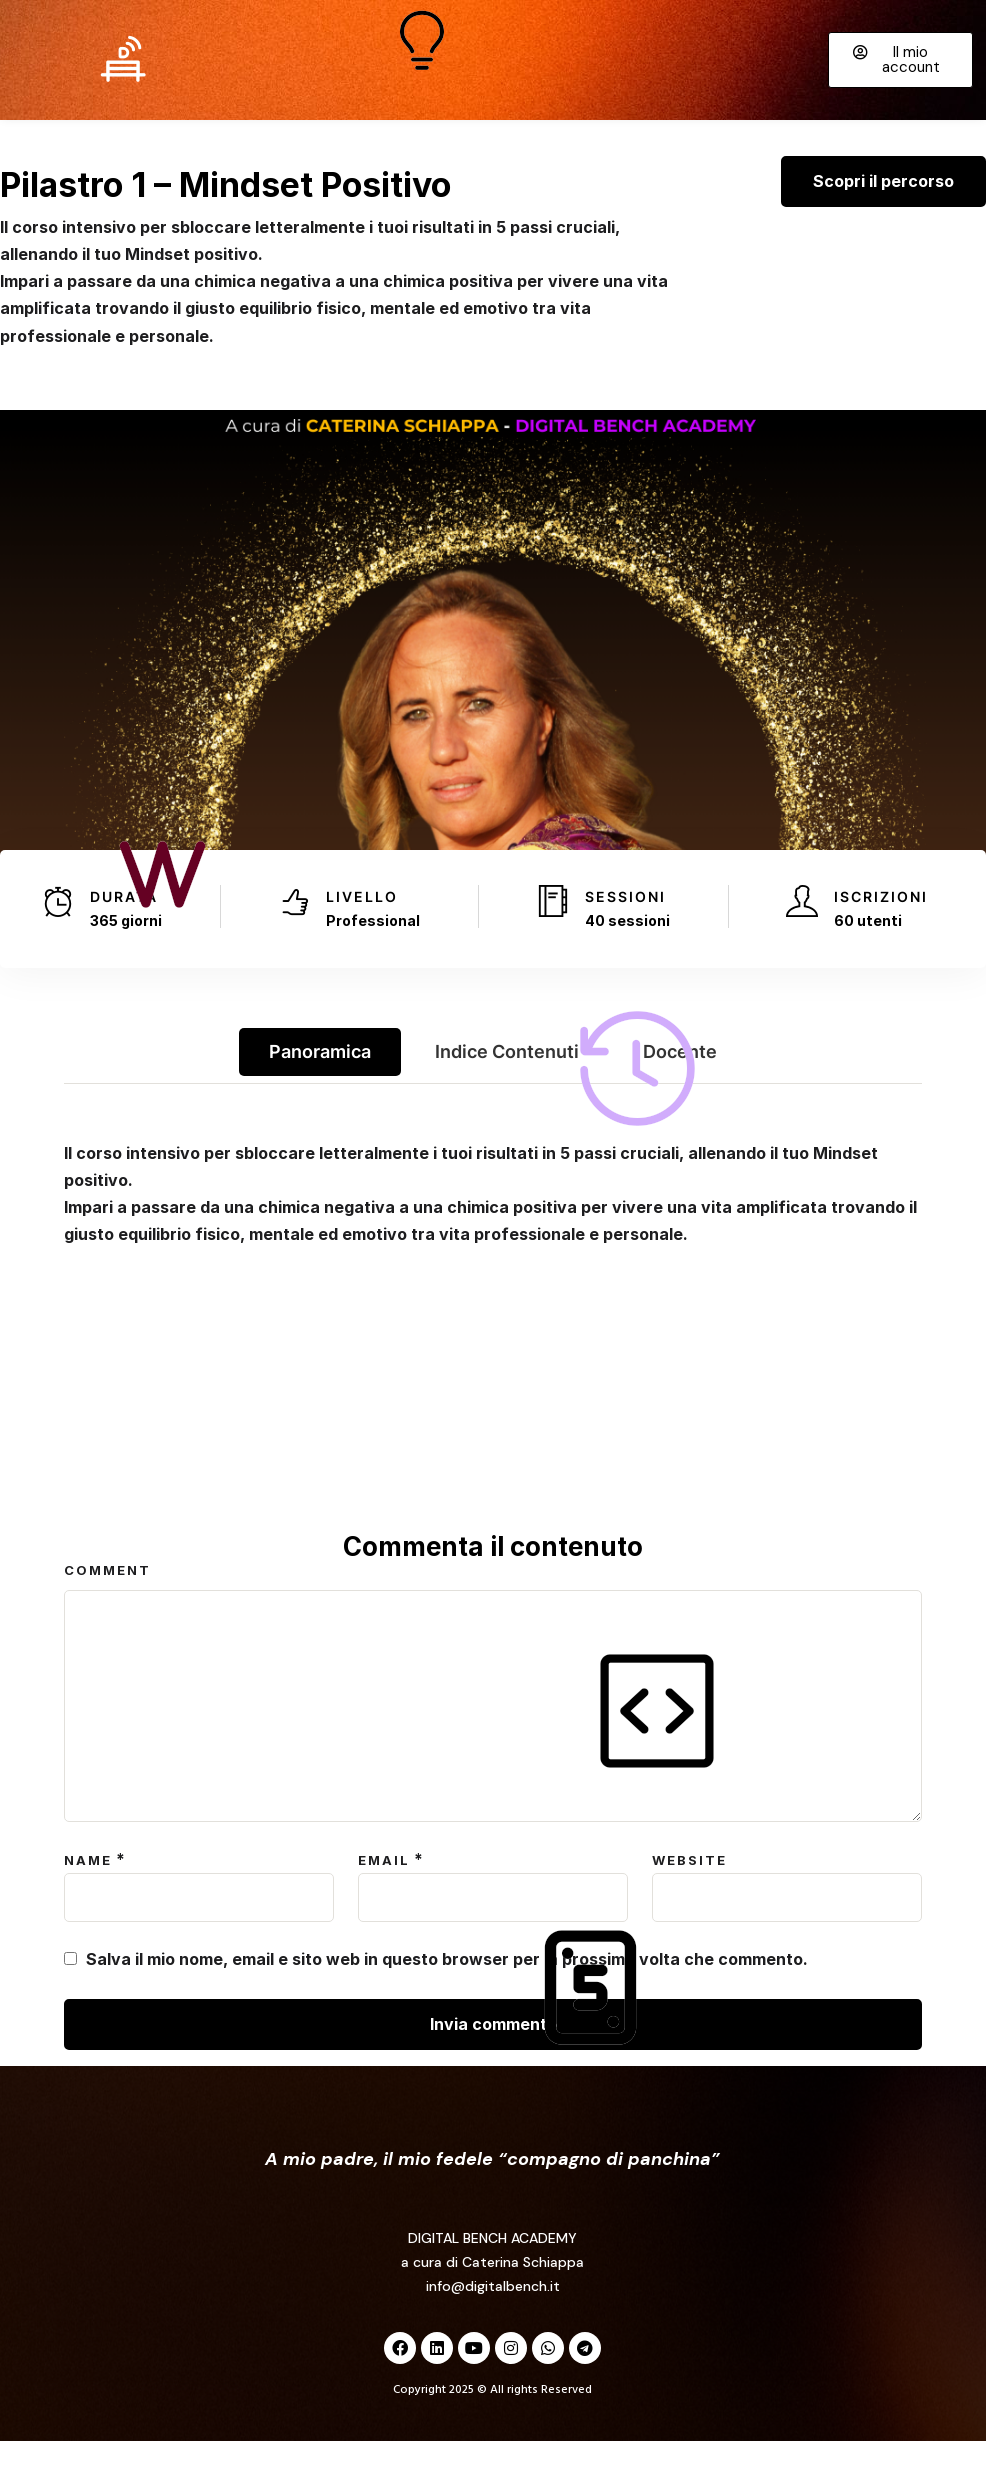 The height and width of the screenshot is (2465, 986). What do you see at coordinates (162, 874) in the screenshot?
I see `represents the letter "w" in text or keyboard input` at bounding box center [162, 874].